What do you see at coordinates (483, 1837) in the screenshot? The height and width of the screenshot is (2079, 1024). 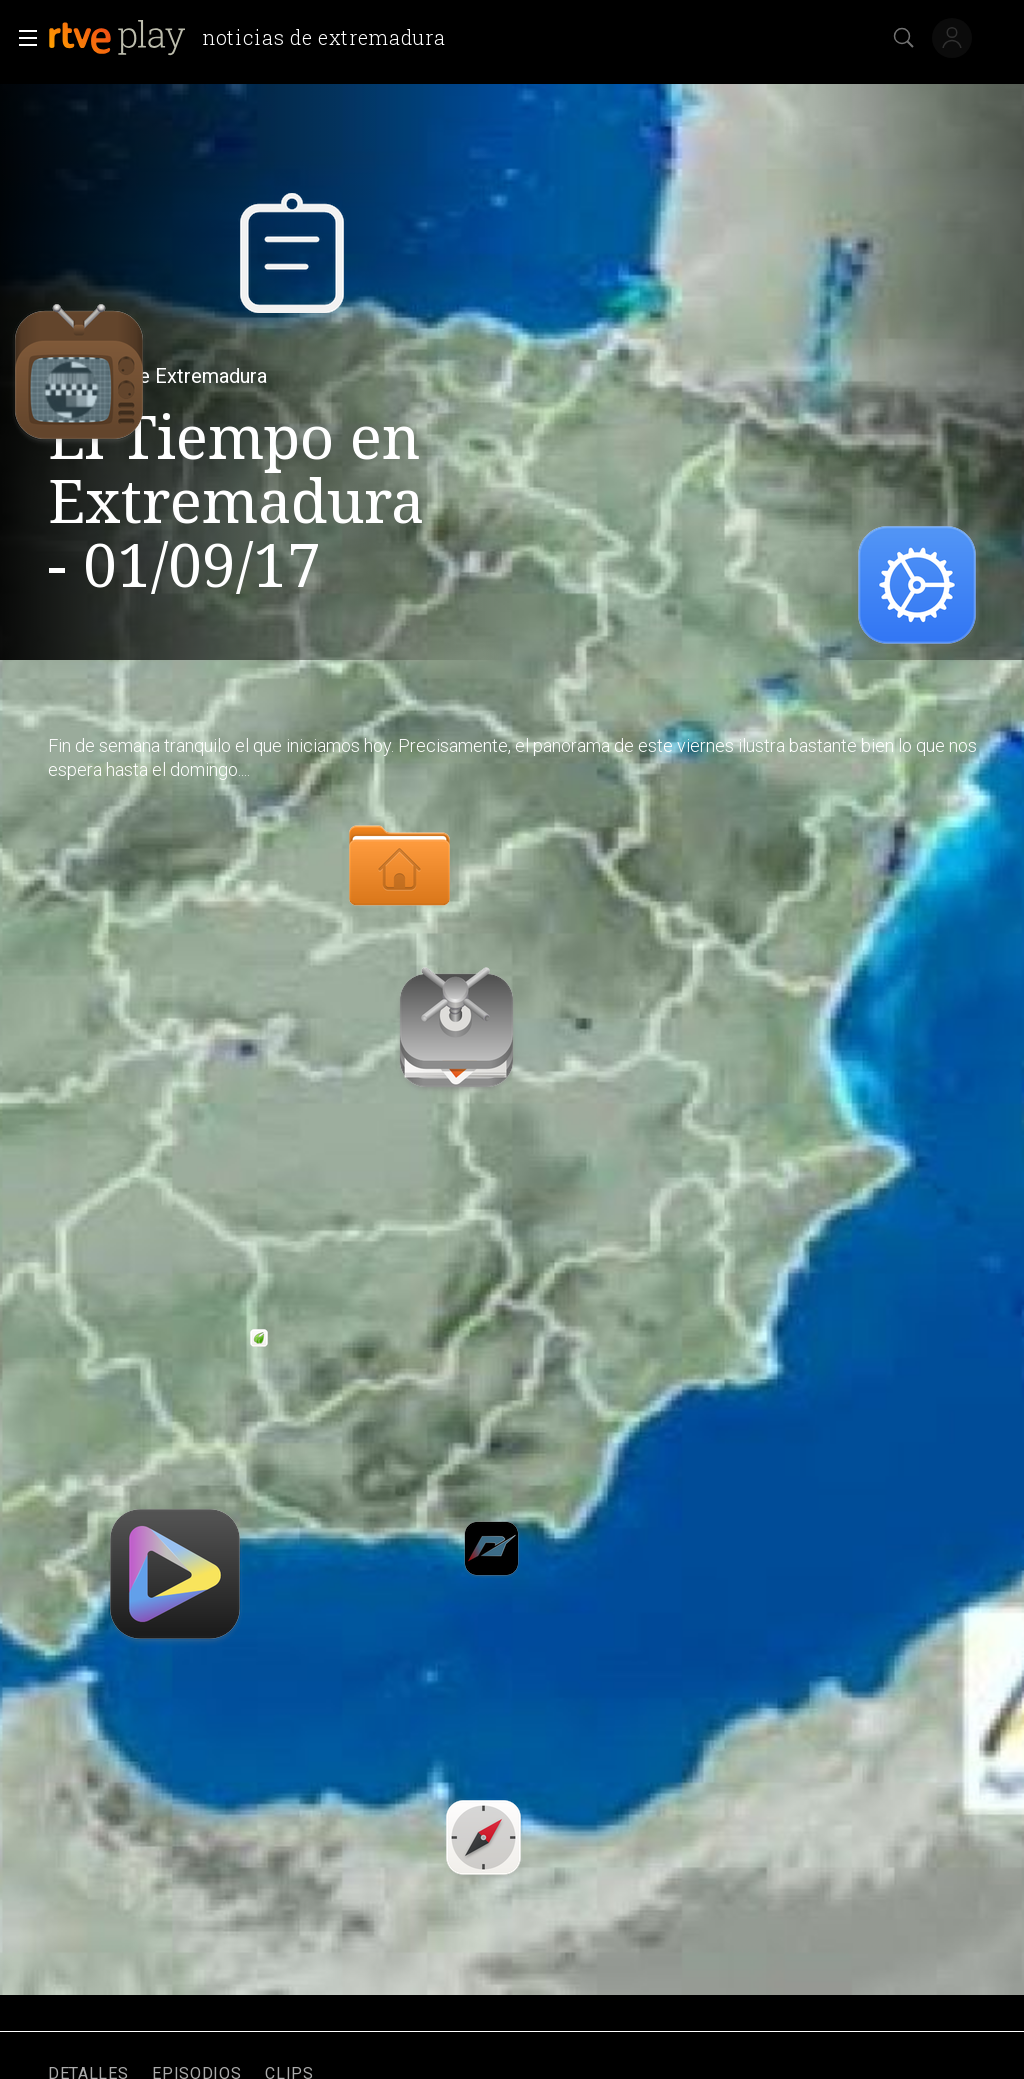 I see `open navigation or compass preferences` at bounding box center [483, 1837].